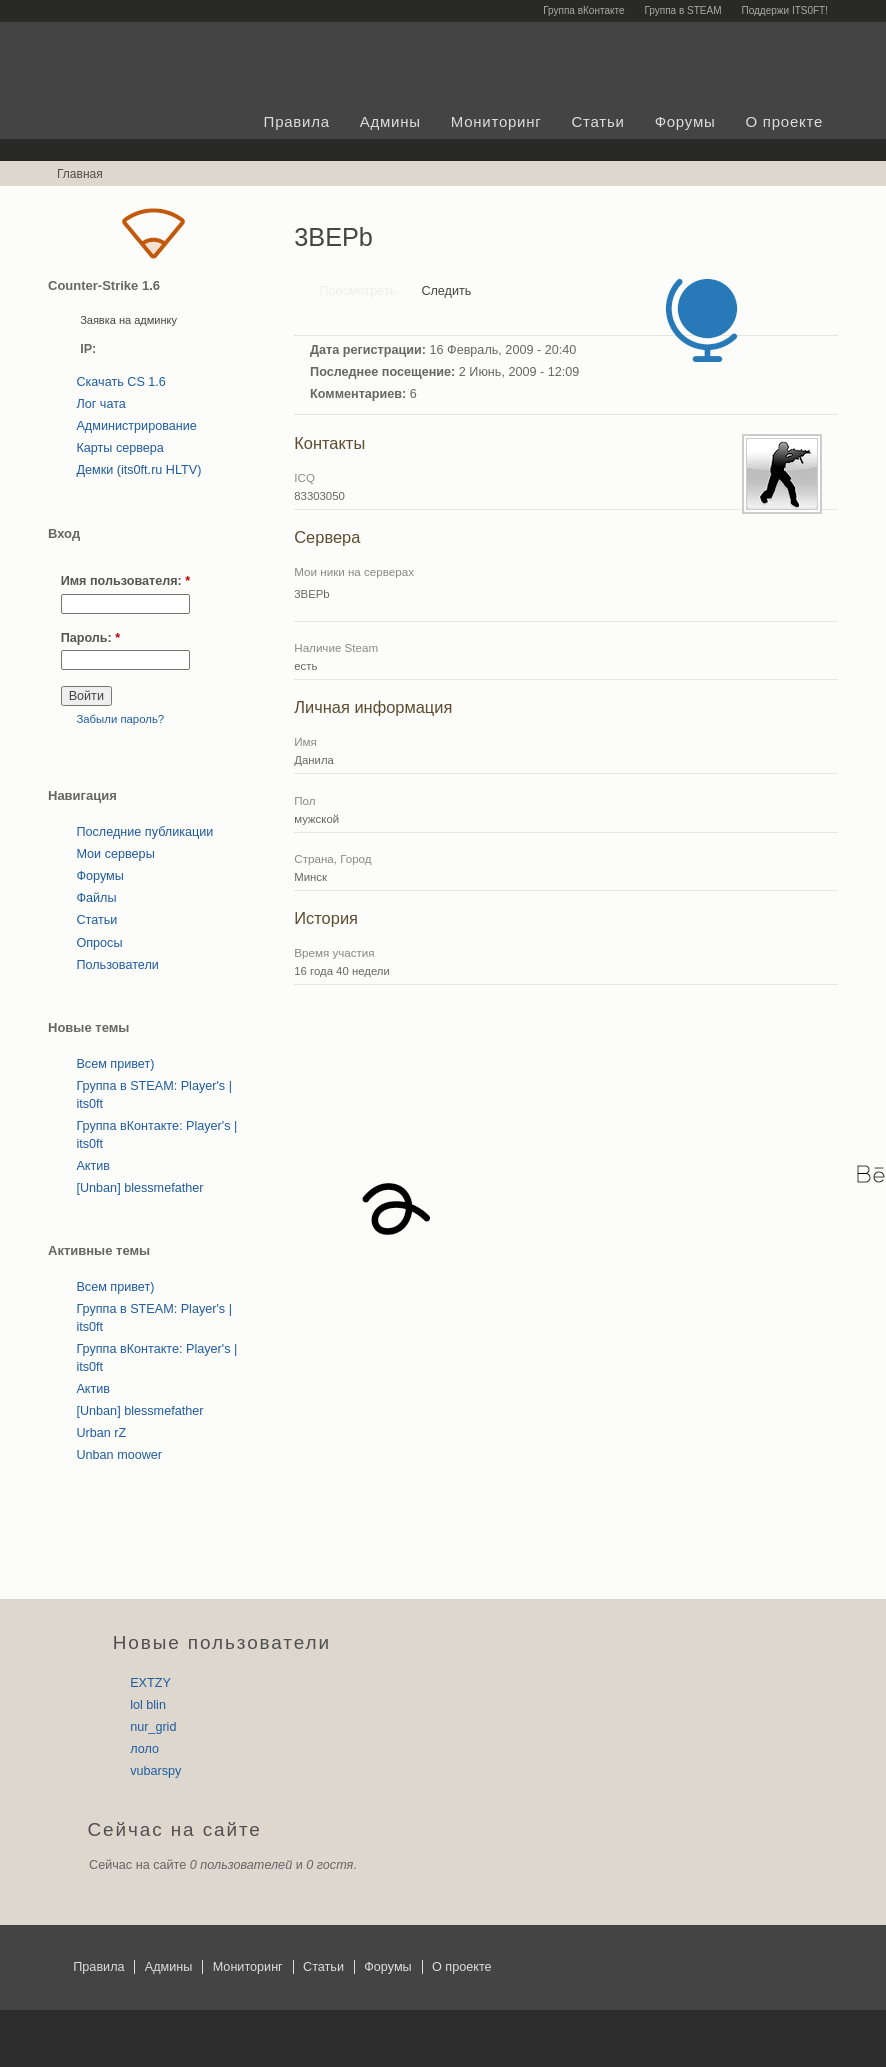 Image resolution: width=886 pixels, height=2067 pixels. What do you see at coordinates (870, 1174) in the screenshot?
I see `view behance portfolio` at bounding box center [870, 1174].